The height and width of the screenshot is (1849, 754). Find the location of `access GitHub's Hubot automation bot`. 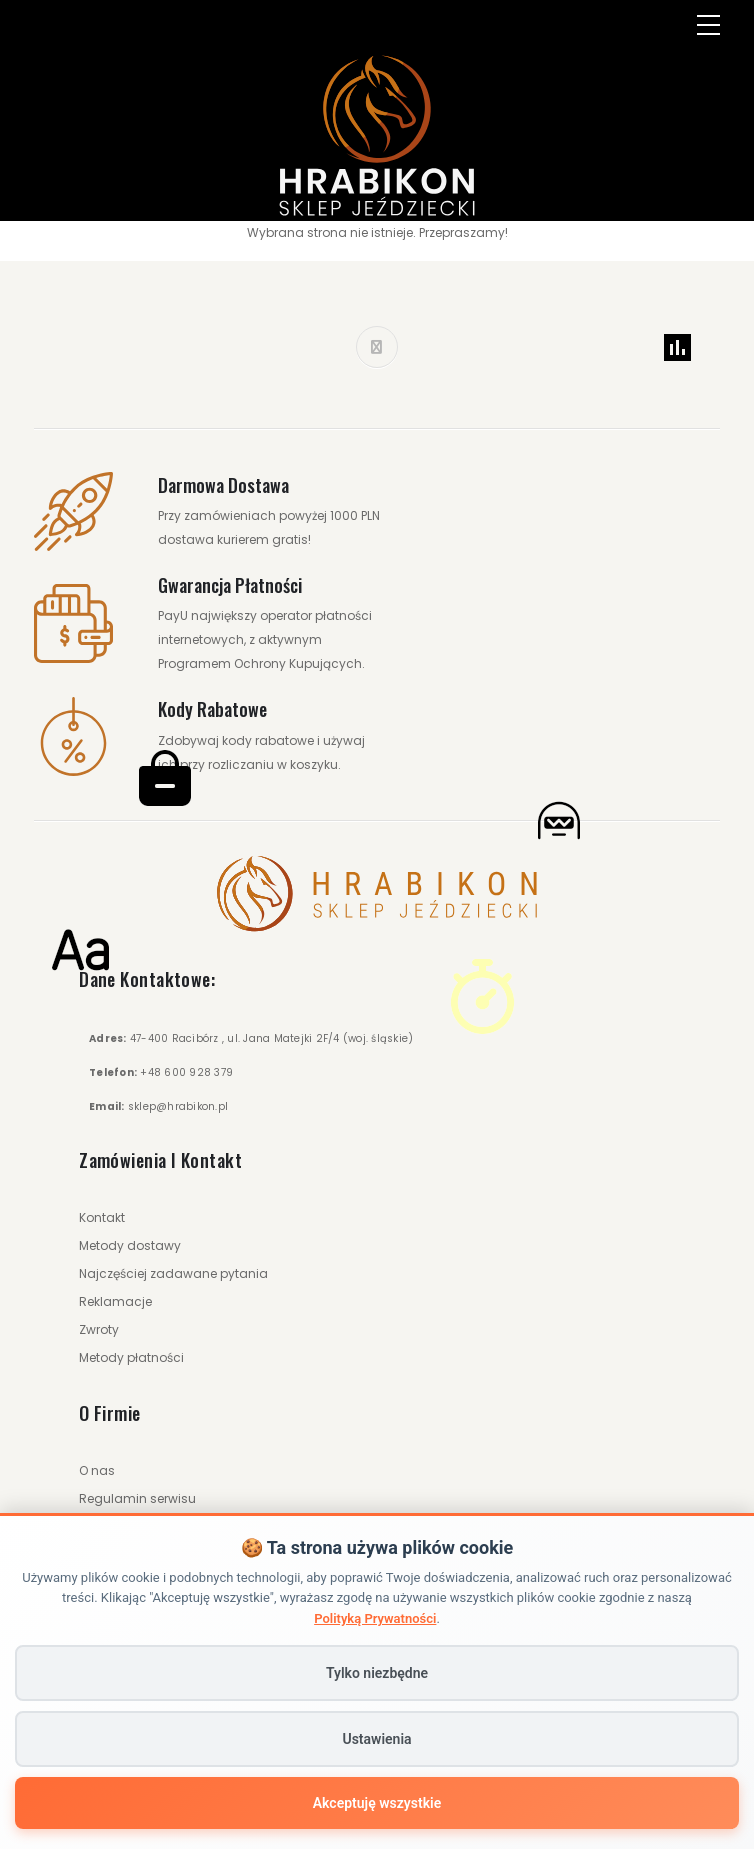

access GitHub's Hubot automation bot is located at coordinates (559, 821).